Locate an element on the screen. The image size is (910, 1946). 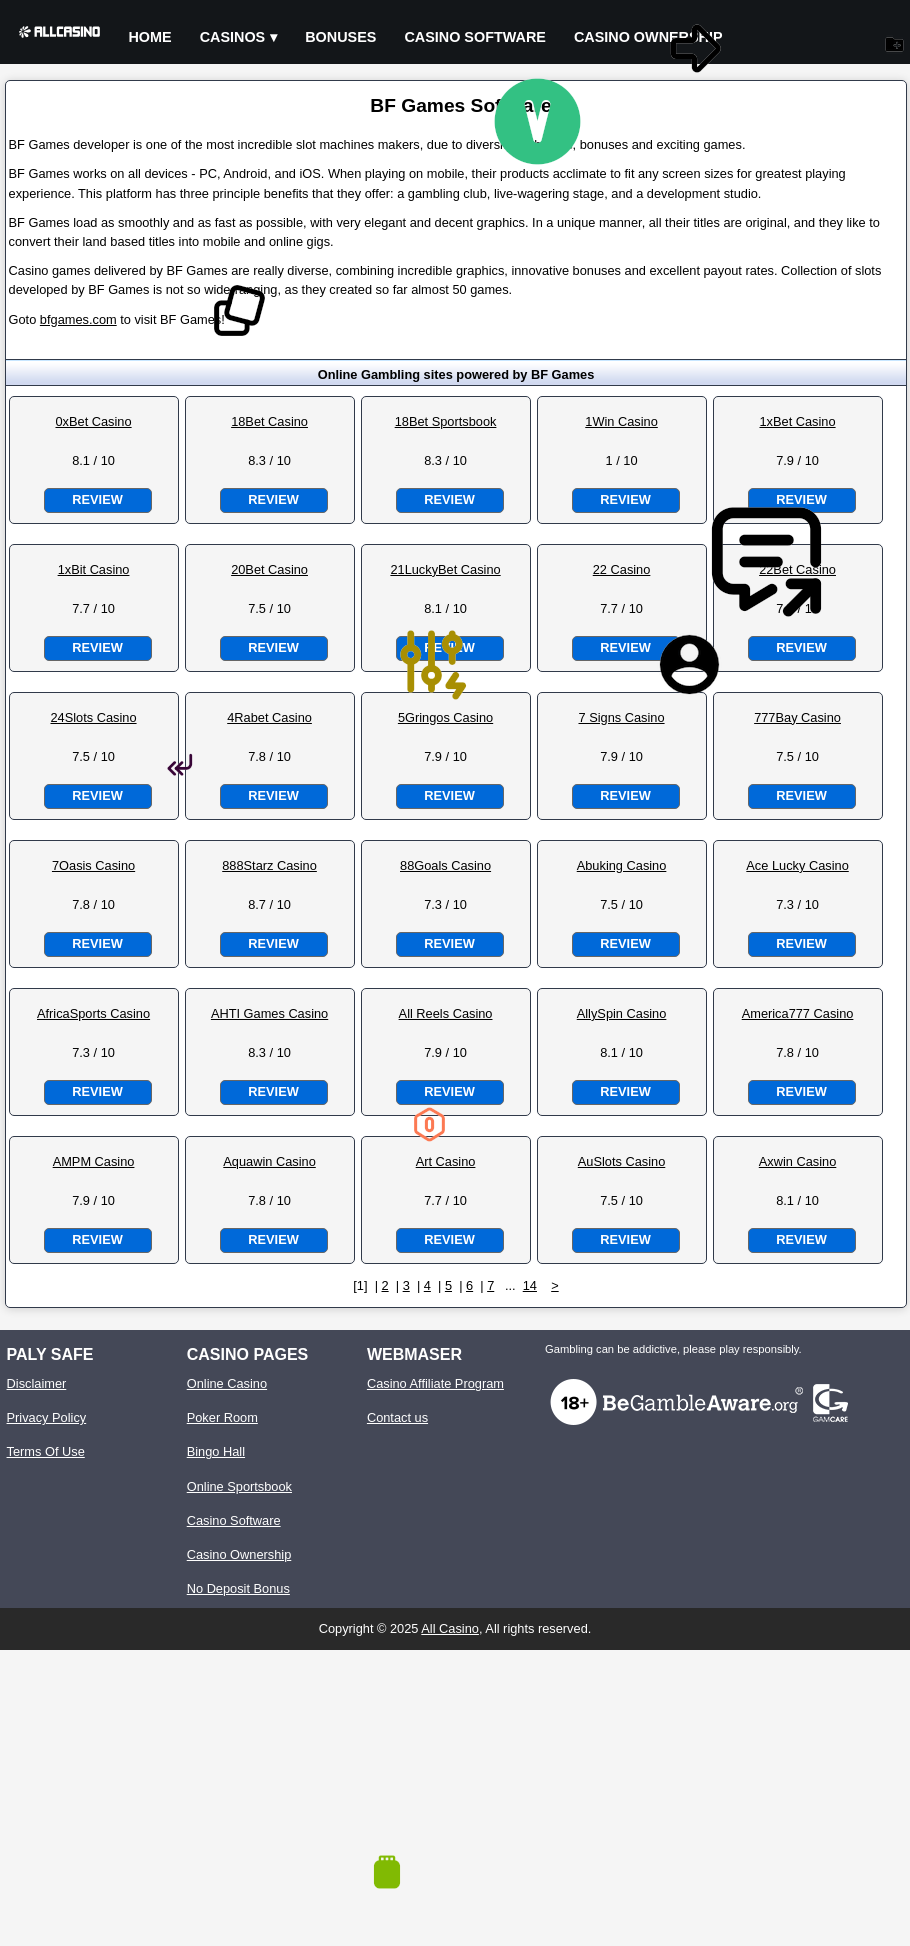
indicates zero items or empty count is located at coordinates (429, 1124).